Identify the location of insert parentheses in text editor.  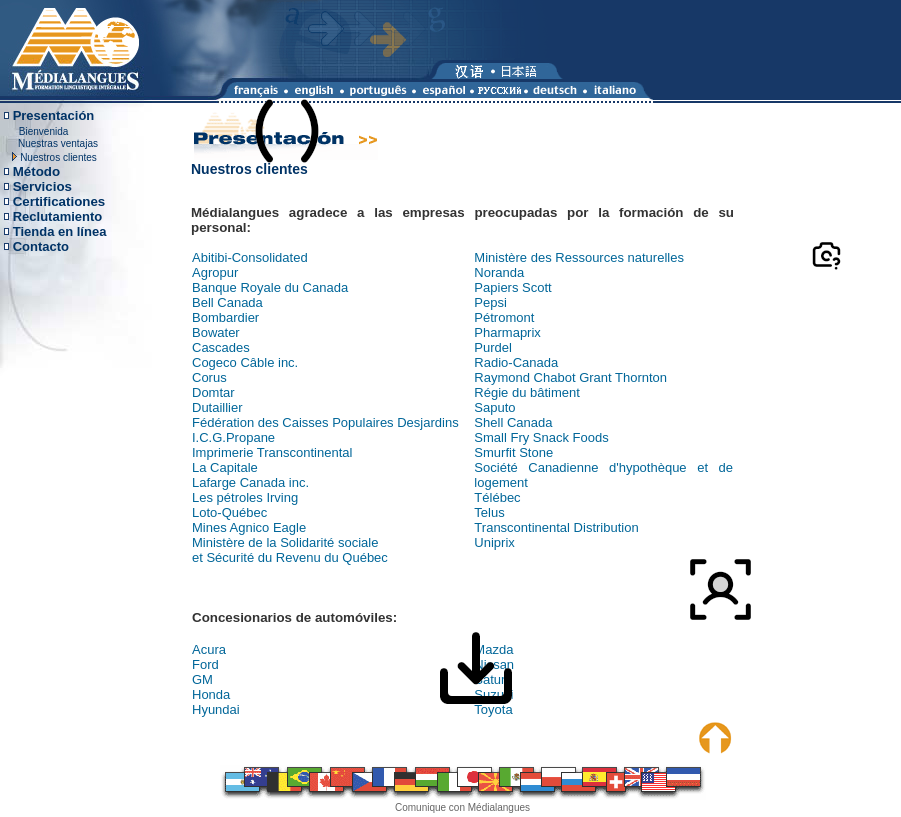
(287, 131).